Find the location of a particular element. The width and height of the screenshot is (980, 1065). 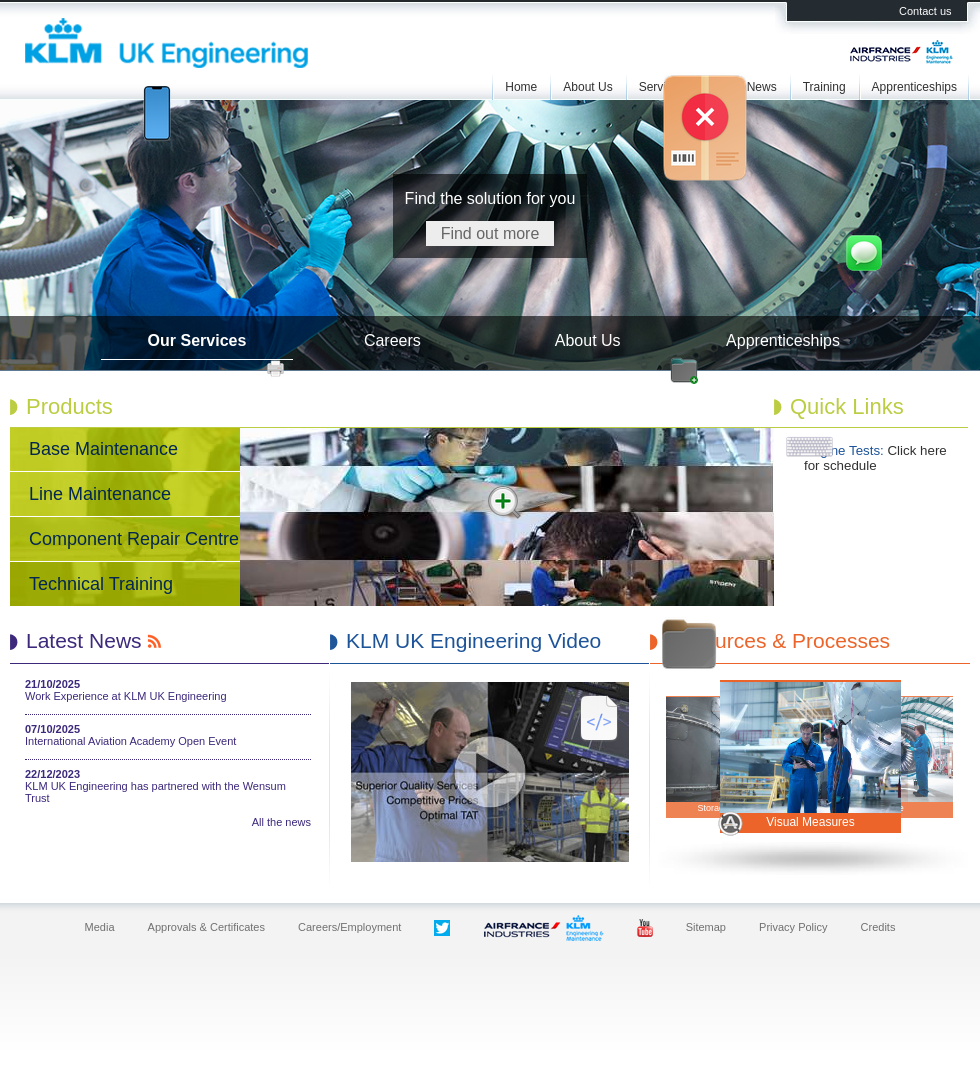

iPhone 13 device icon is located at coordinates (157, 114).